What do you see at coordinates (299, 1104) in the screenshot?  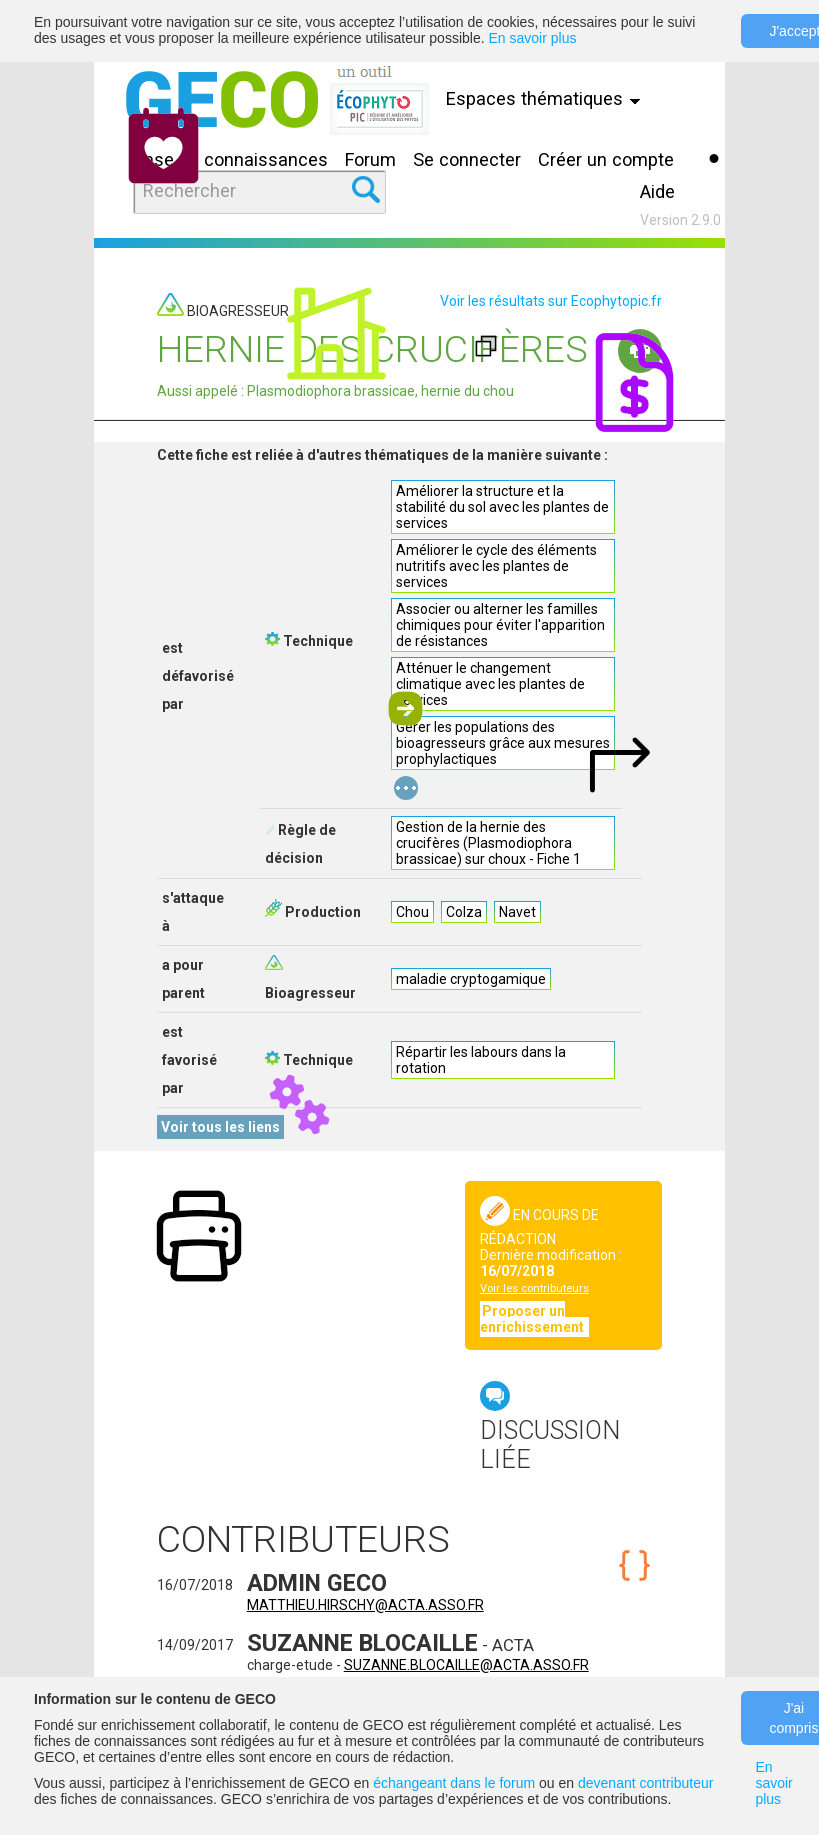 I see `access settings or preferences` at bounding box center [299, 1104].